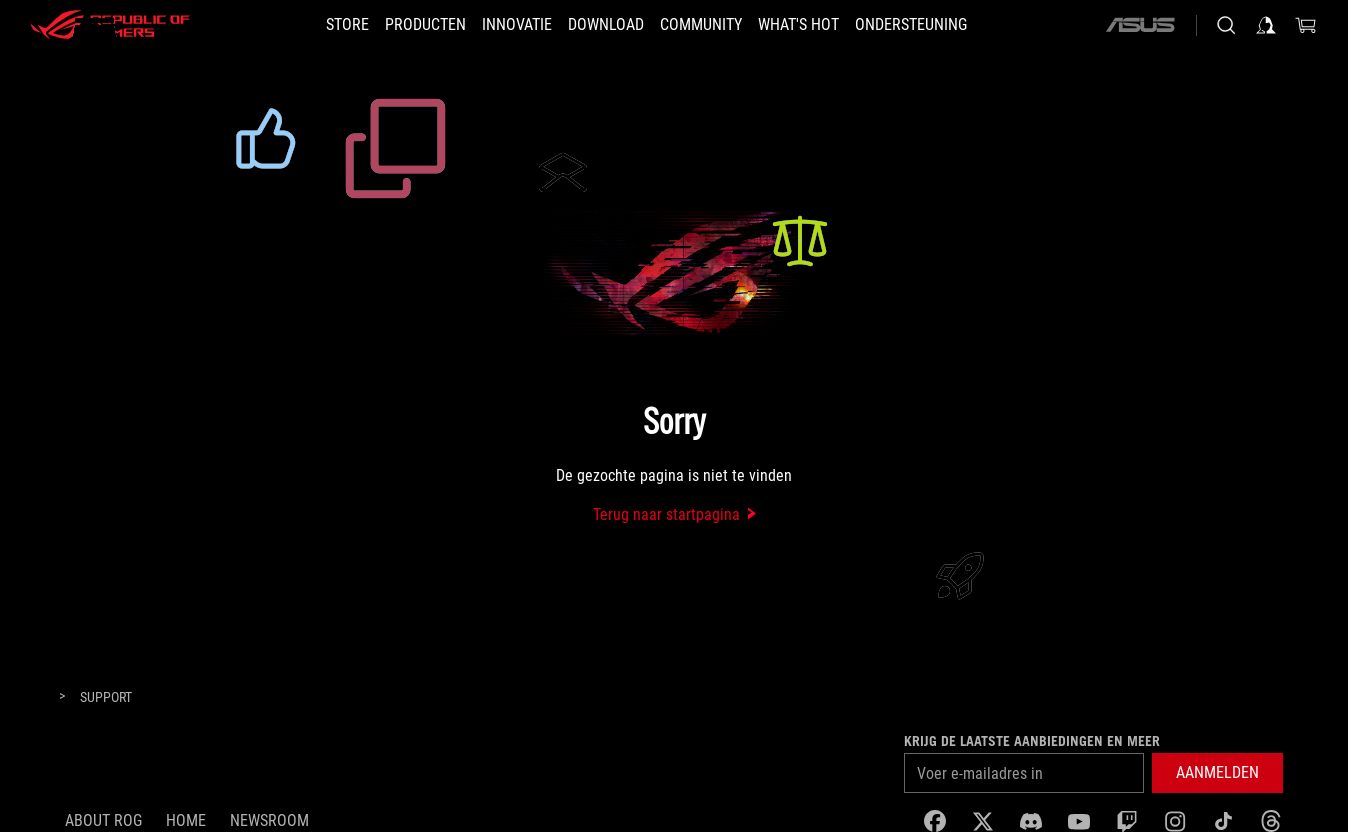  Describe the element at coordinates (265, 140) in the screenshot. I see `like or upvote content` at that location.